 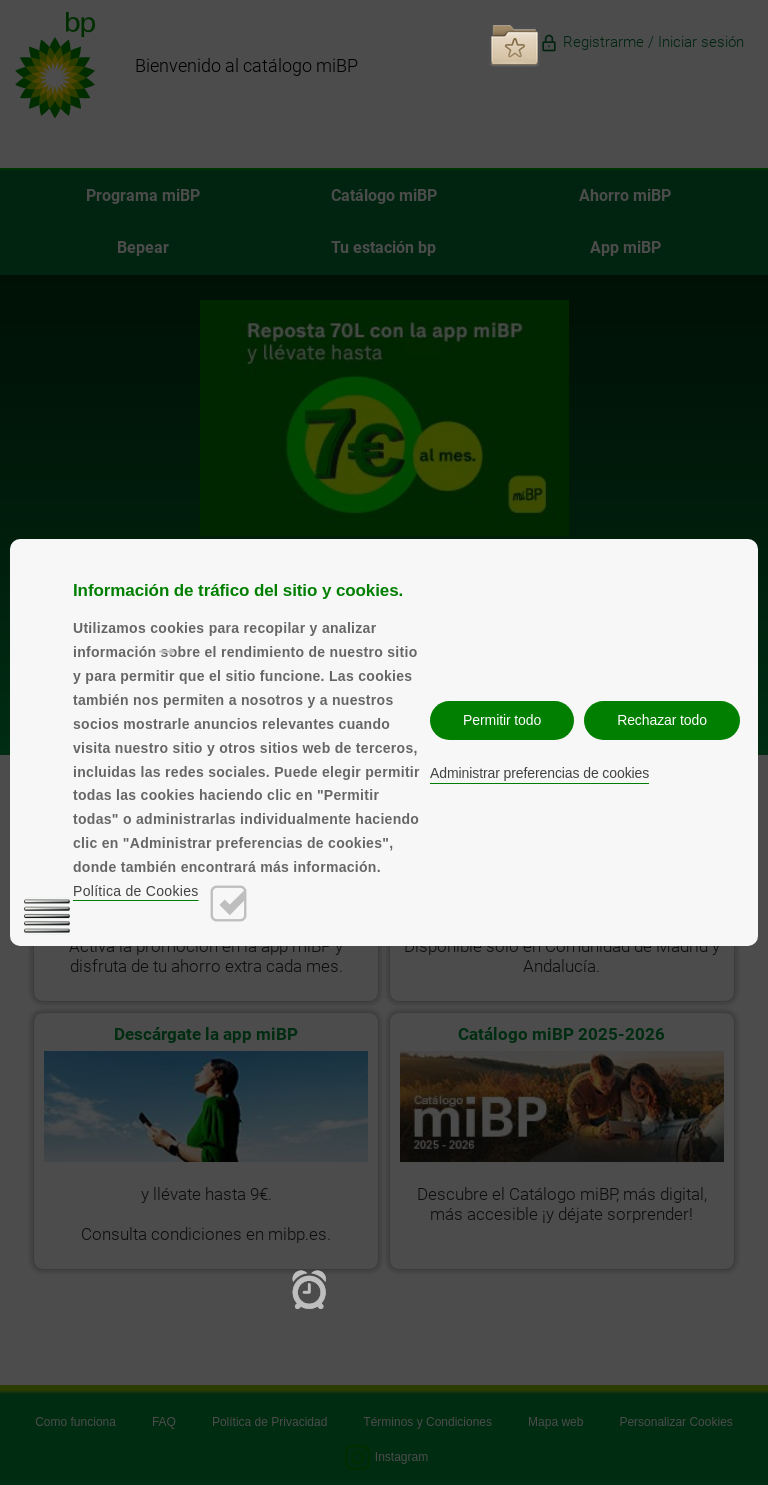 I want to click on indicates a selected or enabled option, so click(x=228, y=903).